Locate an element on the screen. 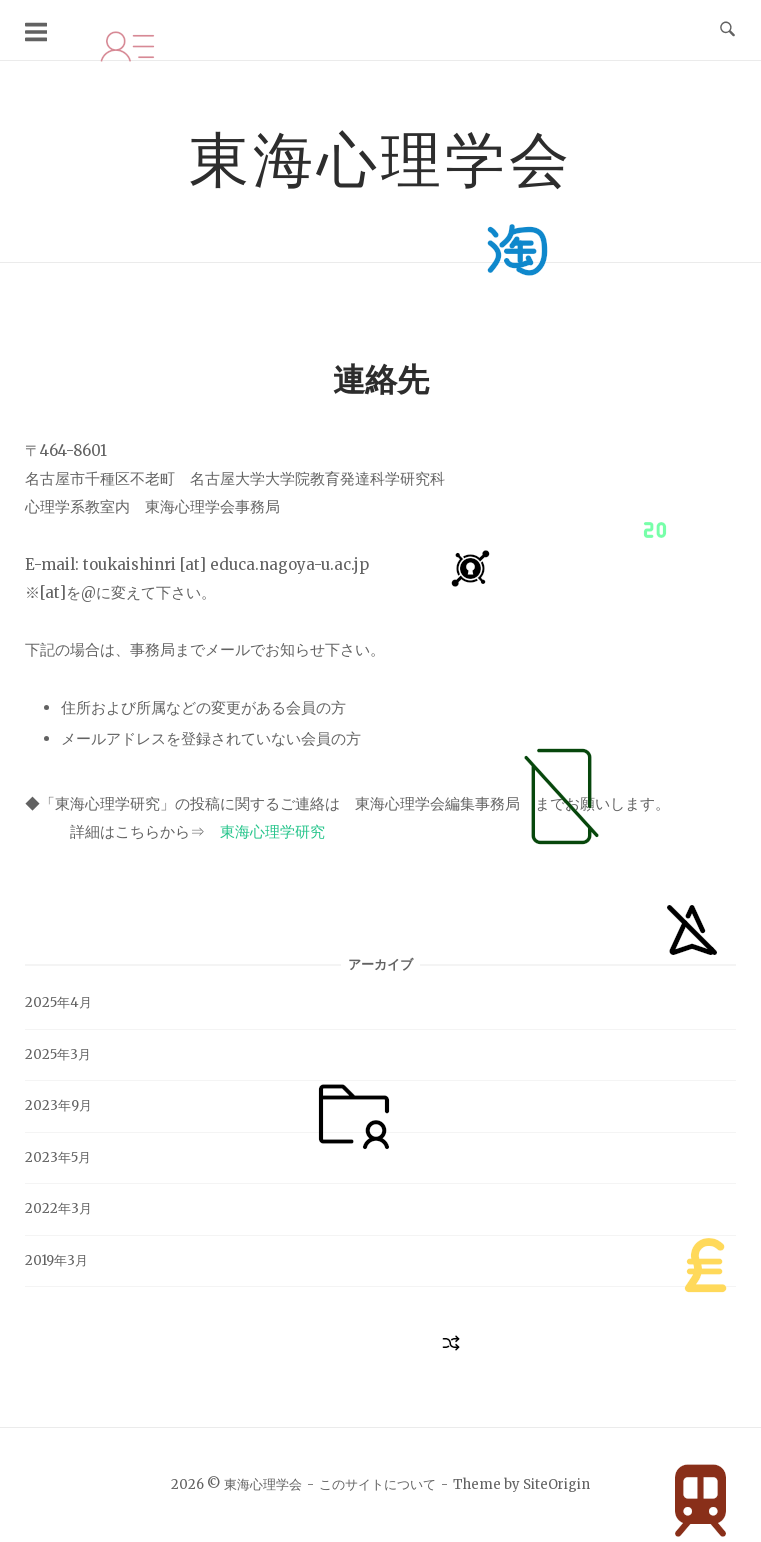 This screenshot has height=1542, width=761. access subway or metro transit information is located at coordinates (700, 1498).